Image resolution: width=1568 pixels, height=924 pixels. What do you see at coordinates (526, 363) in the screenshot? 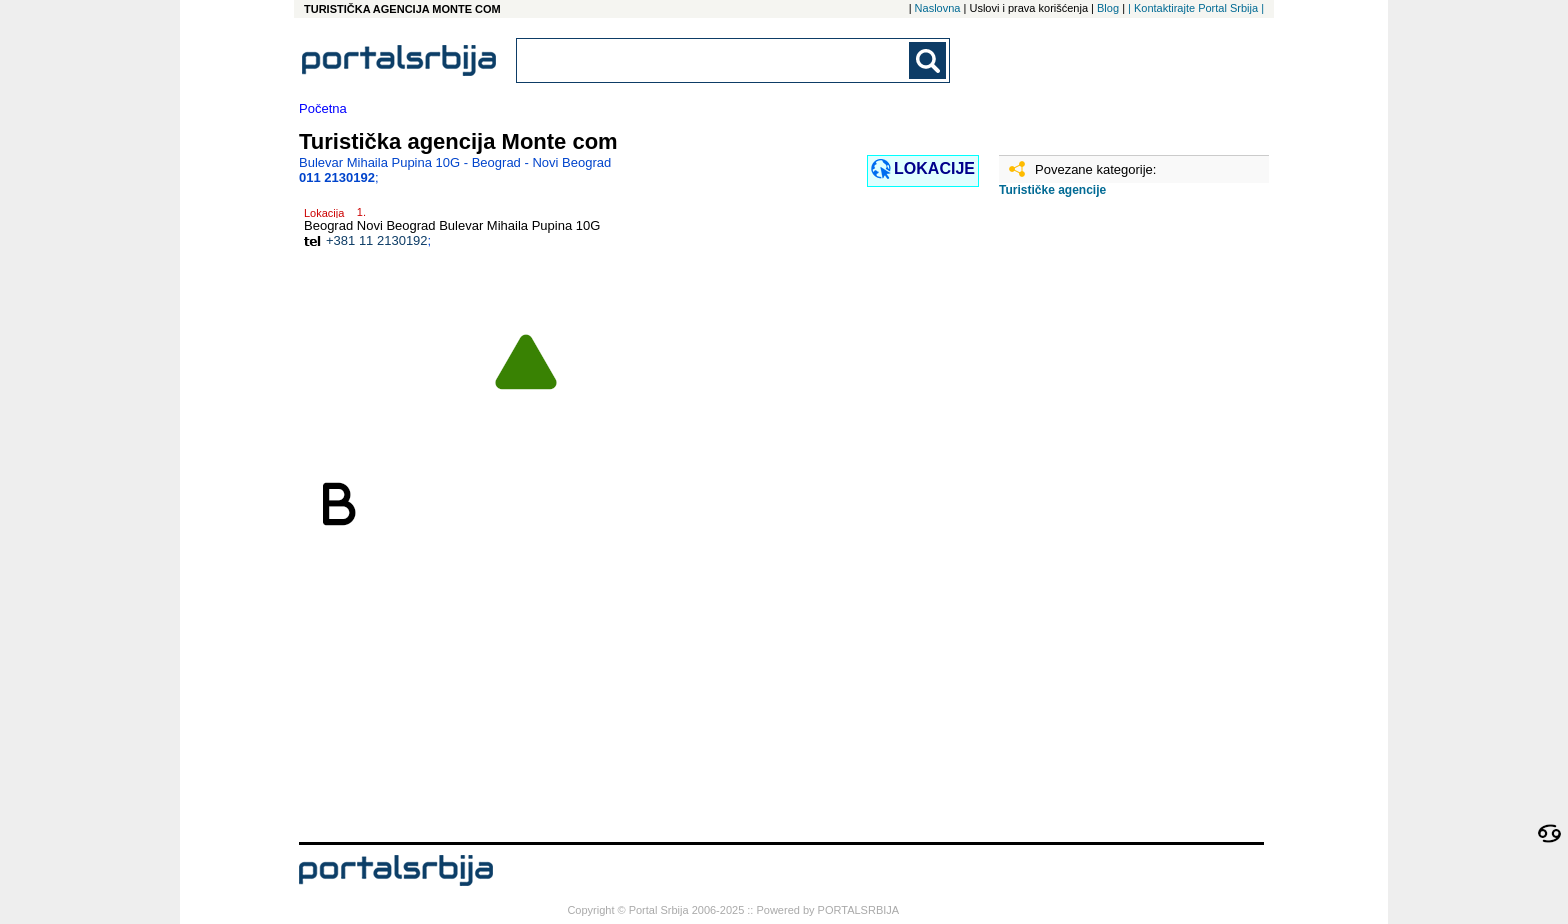
I see `indicates a warning or alert status` at bounding box center [526, 363].